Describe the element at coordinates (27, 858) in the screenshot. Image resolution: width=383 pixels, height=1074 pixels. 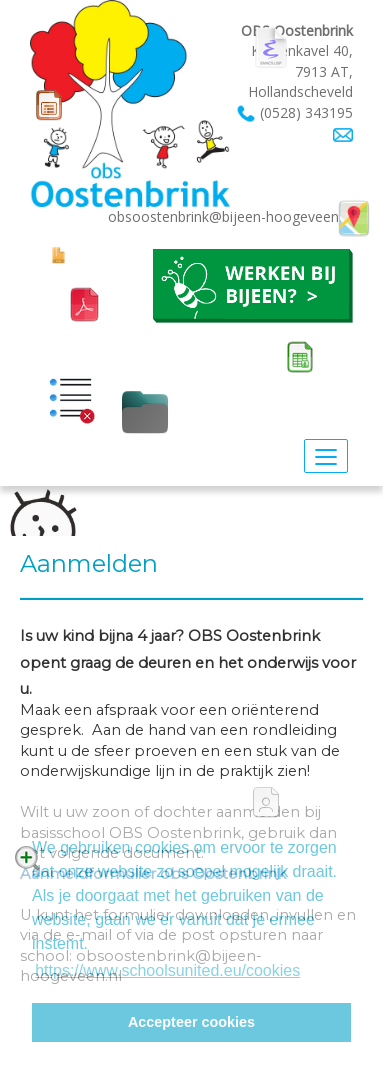
I see `zoom in on file or document content` at that location.